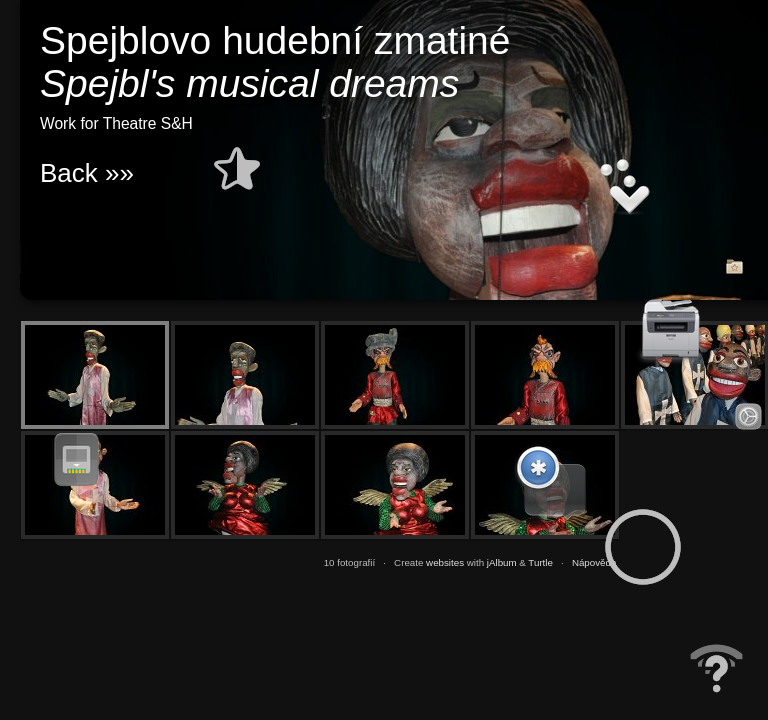  What do you see at coordinates (643, 547) in the screenshot?
I see `unselected radio button option` at bounding box center [643, 547].